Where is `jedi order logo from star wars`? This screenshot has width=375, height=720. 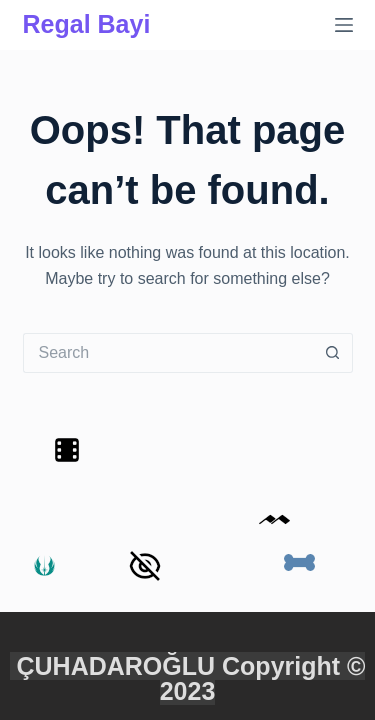
jedi order logo from star wars is located at coordinates (44, 565).